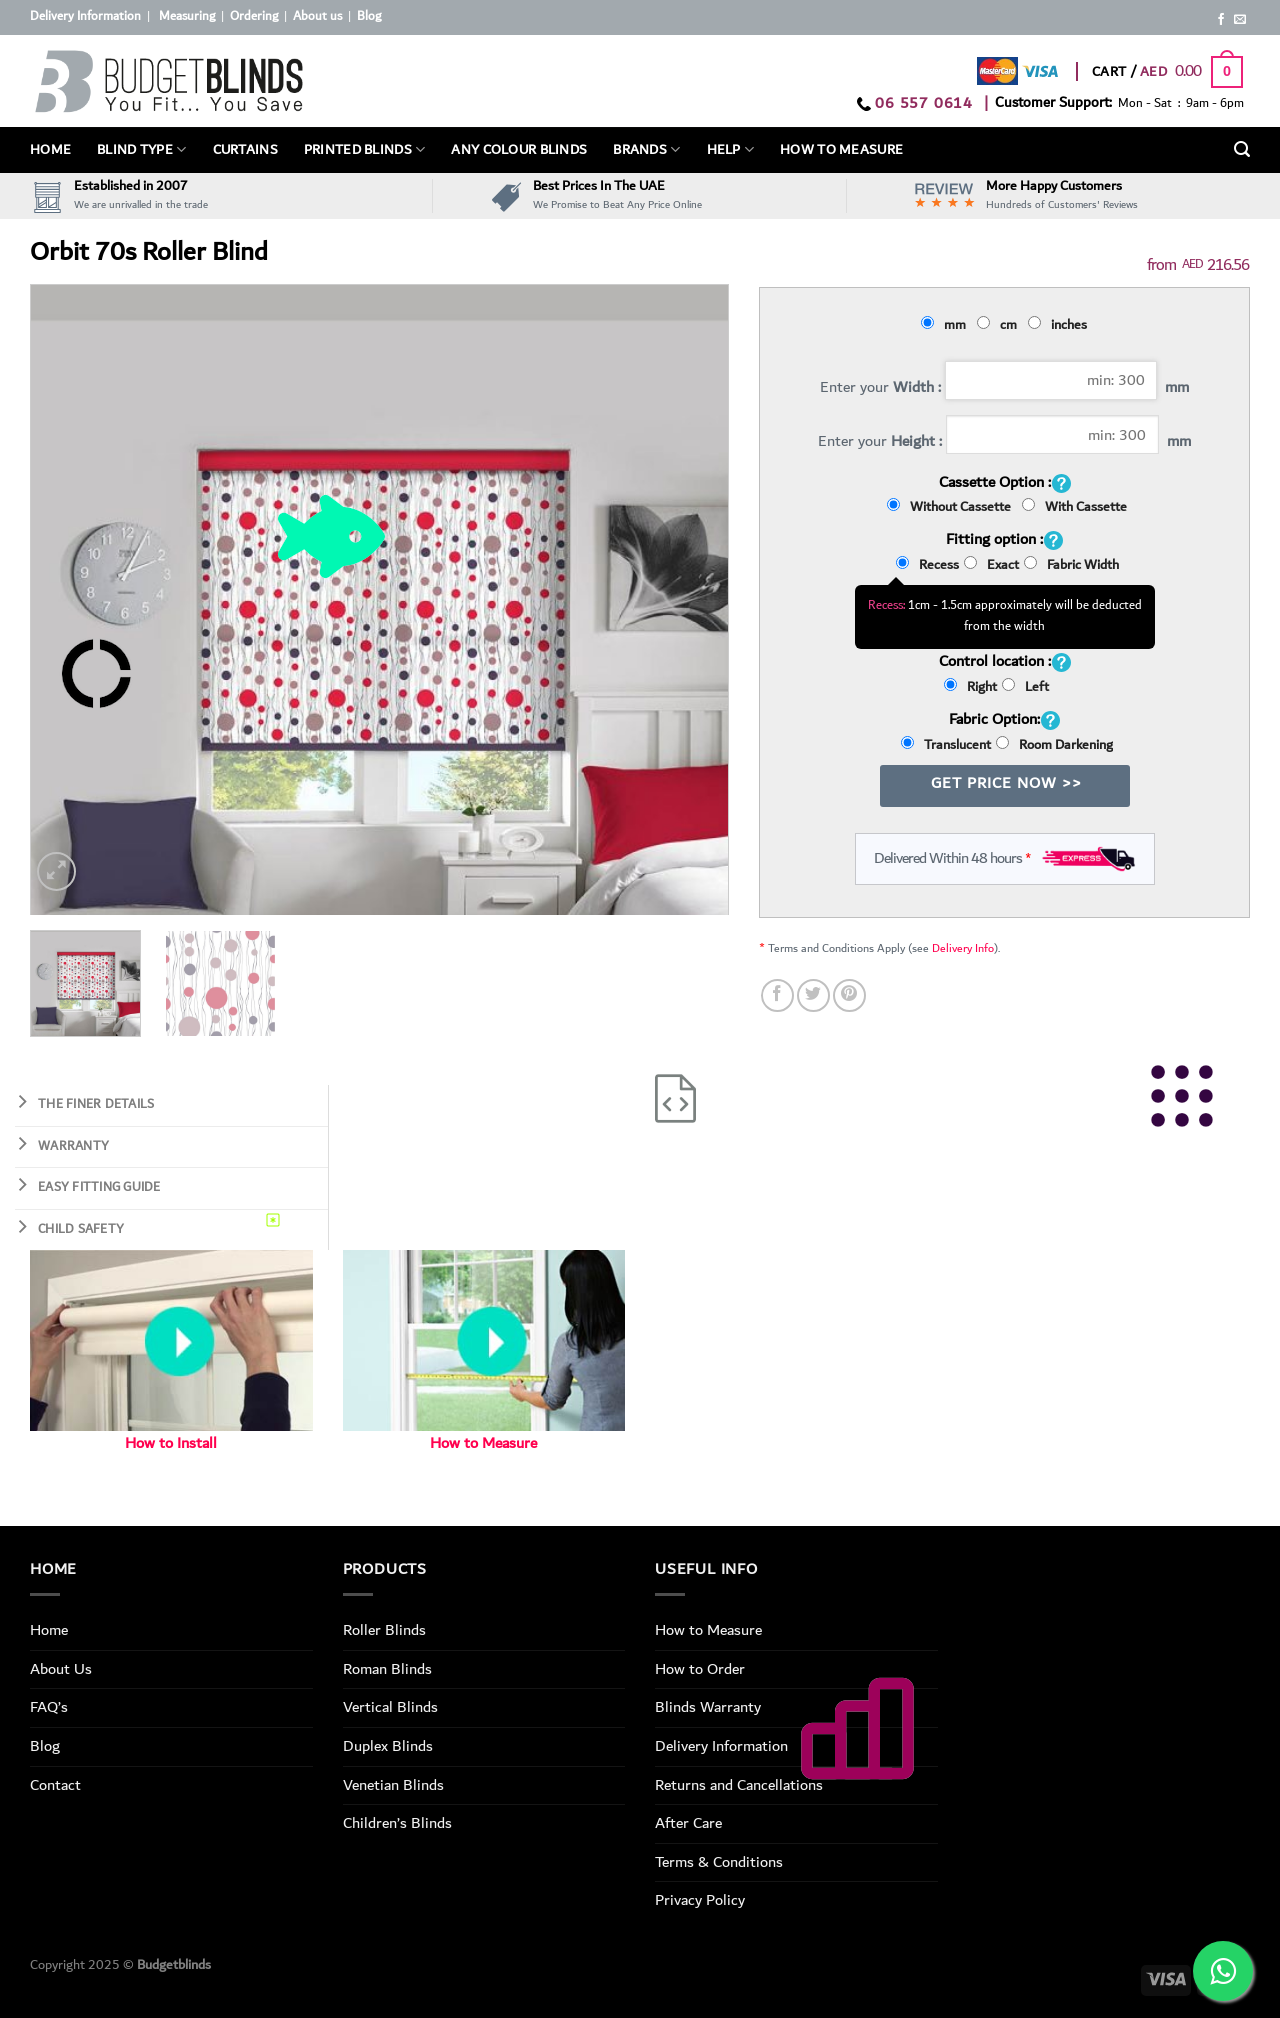 This screenshot has width=1280, height=2018. What do you see at coordinates (273, 1220) in the screenshot?
I see `enter a password or passcode field` at bounding box center [273, 1220].